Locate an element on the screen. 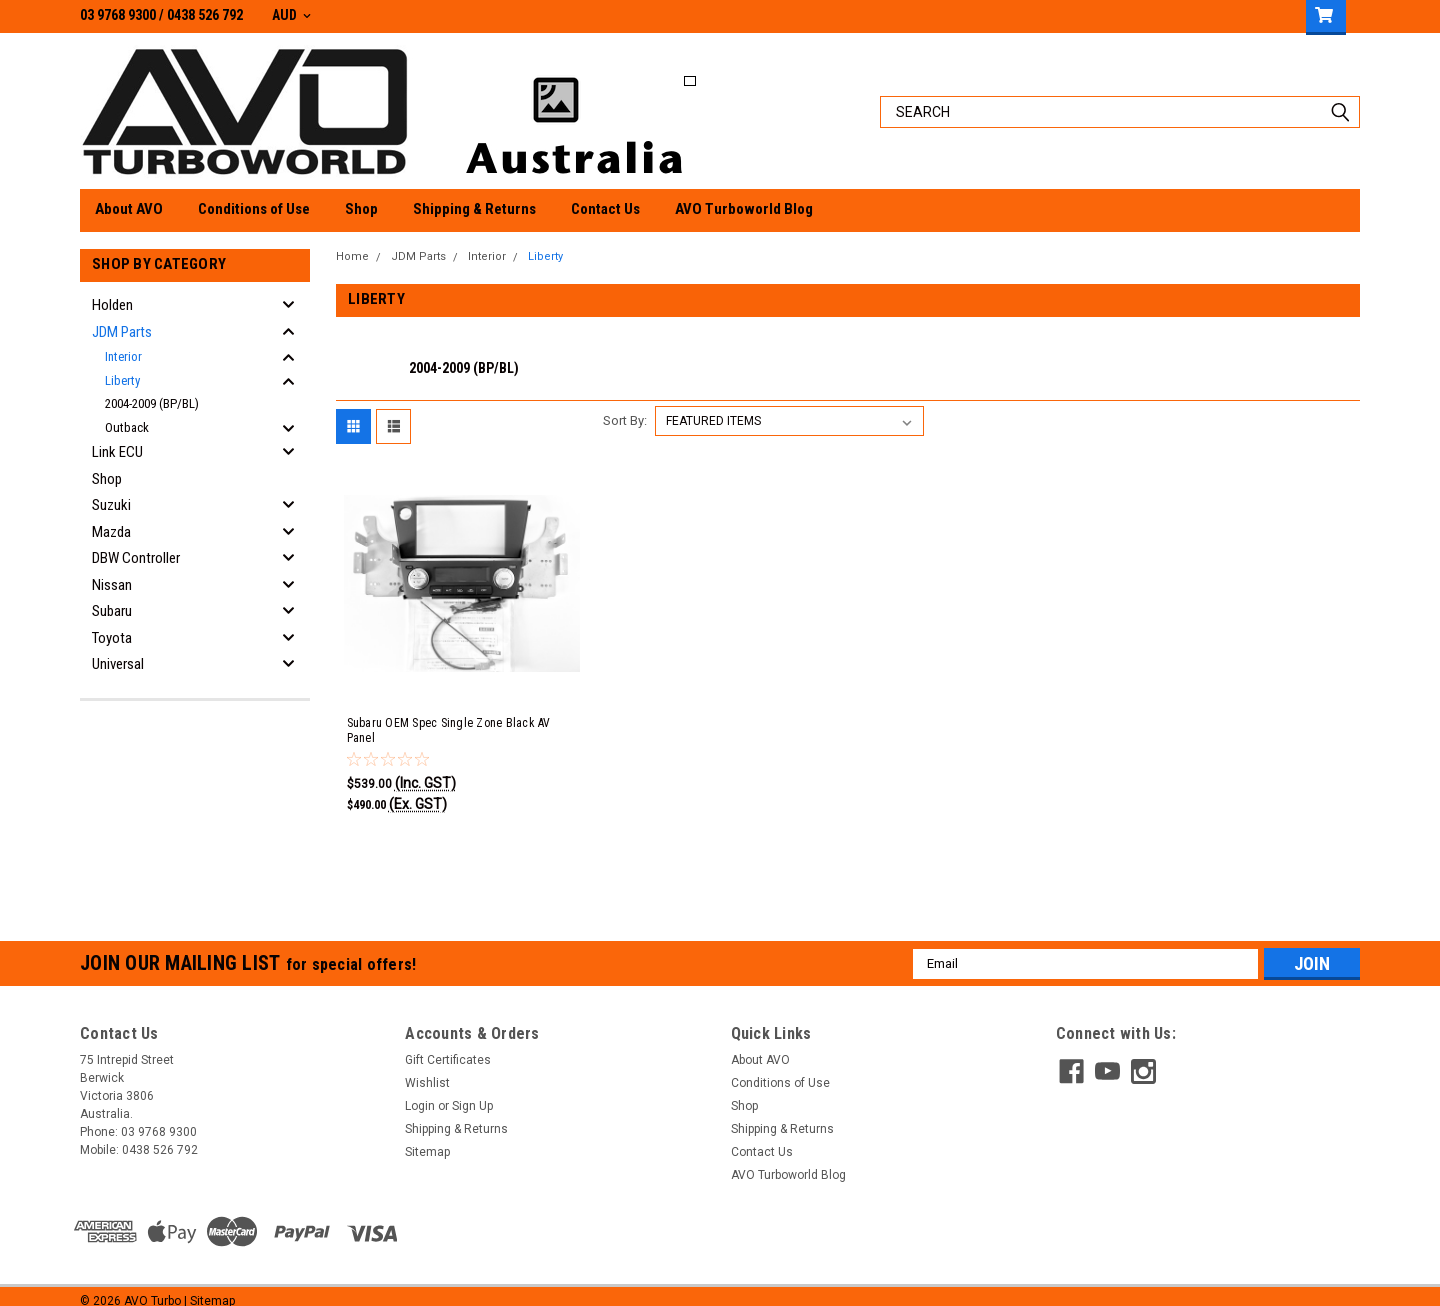 This screenshot has width=1440, height=1306. switch to satellite map view is located at coordinates (556, 100).